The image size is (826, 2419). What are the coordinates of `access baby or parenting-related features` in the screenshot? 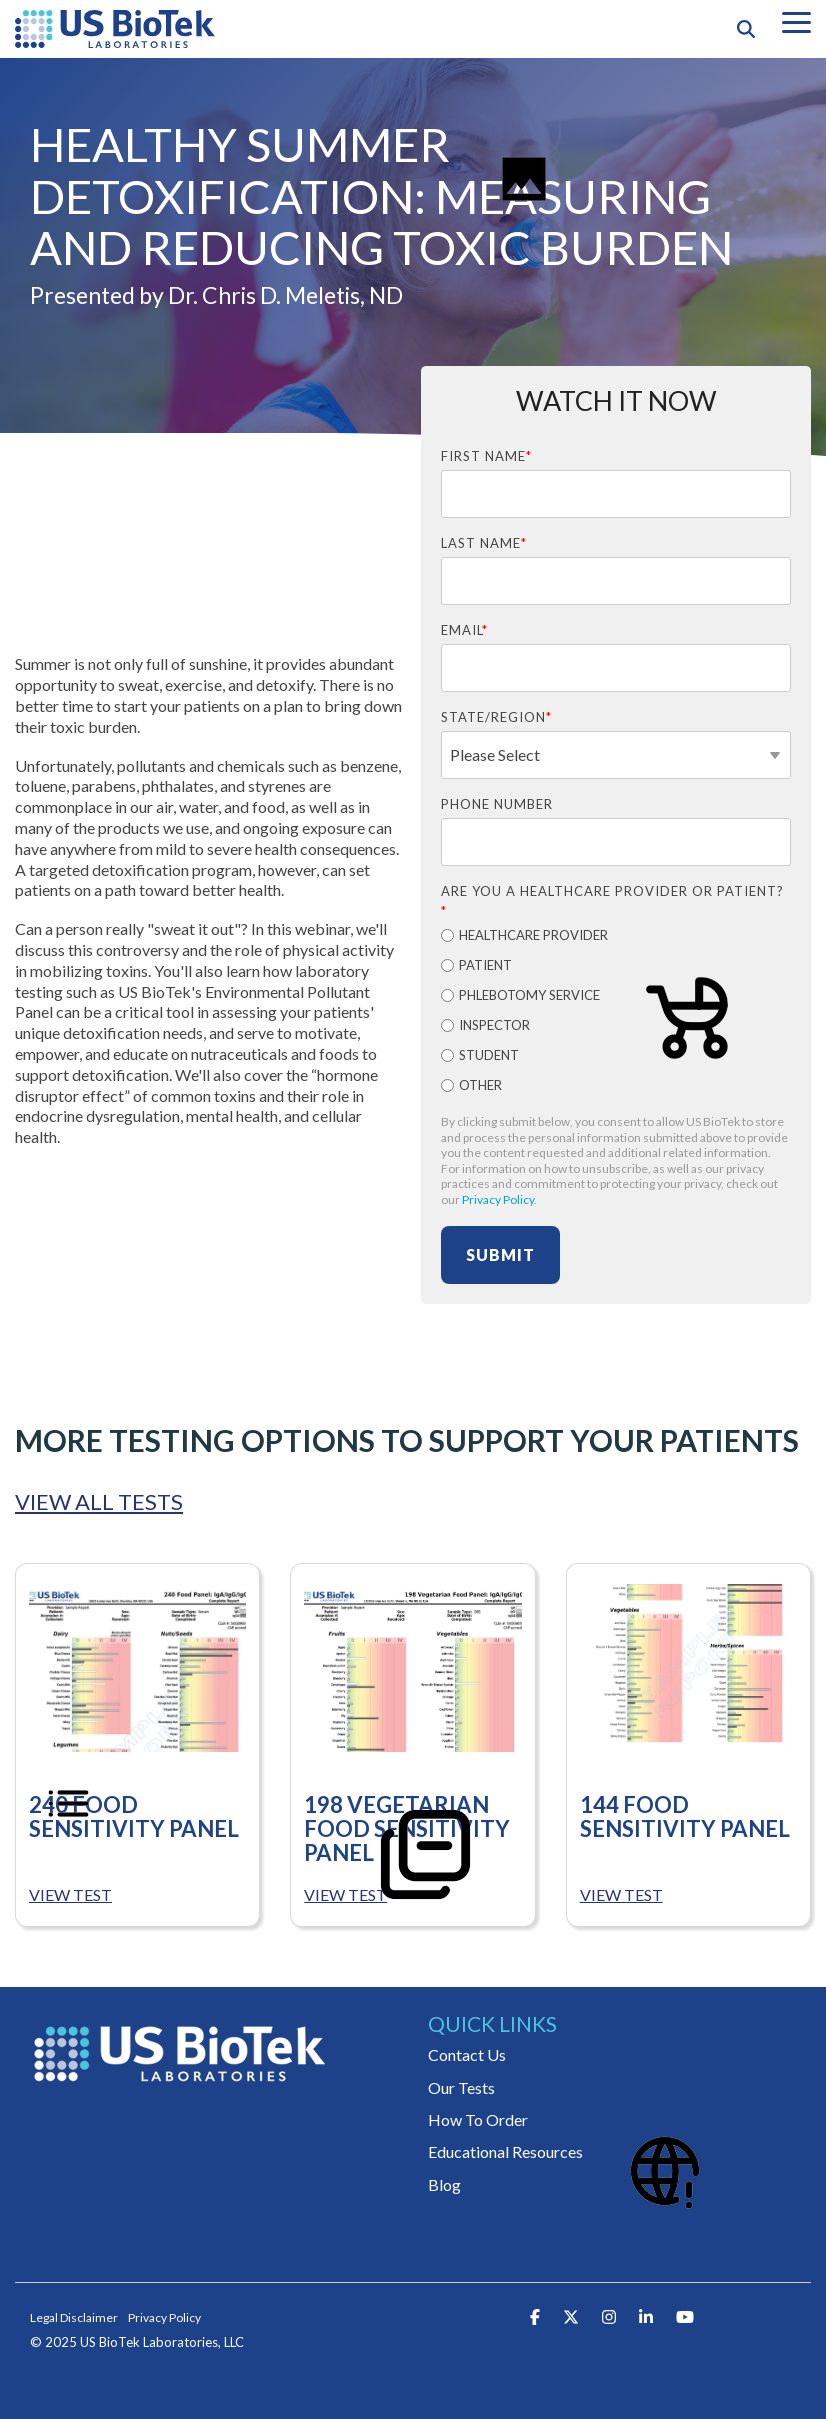 It's located at (691, 1018).